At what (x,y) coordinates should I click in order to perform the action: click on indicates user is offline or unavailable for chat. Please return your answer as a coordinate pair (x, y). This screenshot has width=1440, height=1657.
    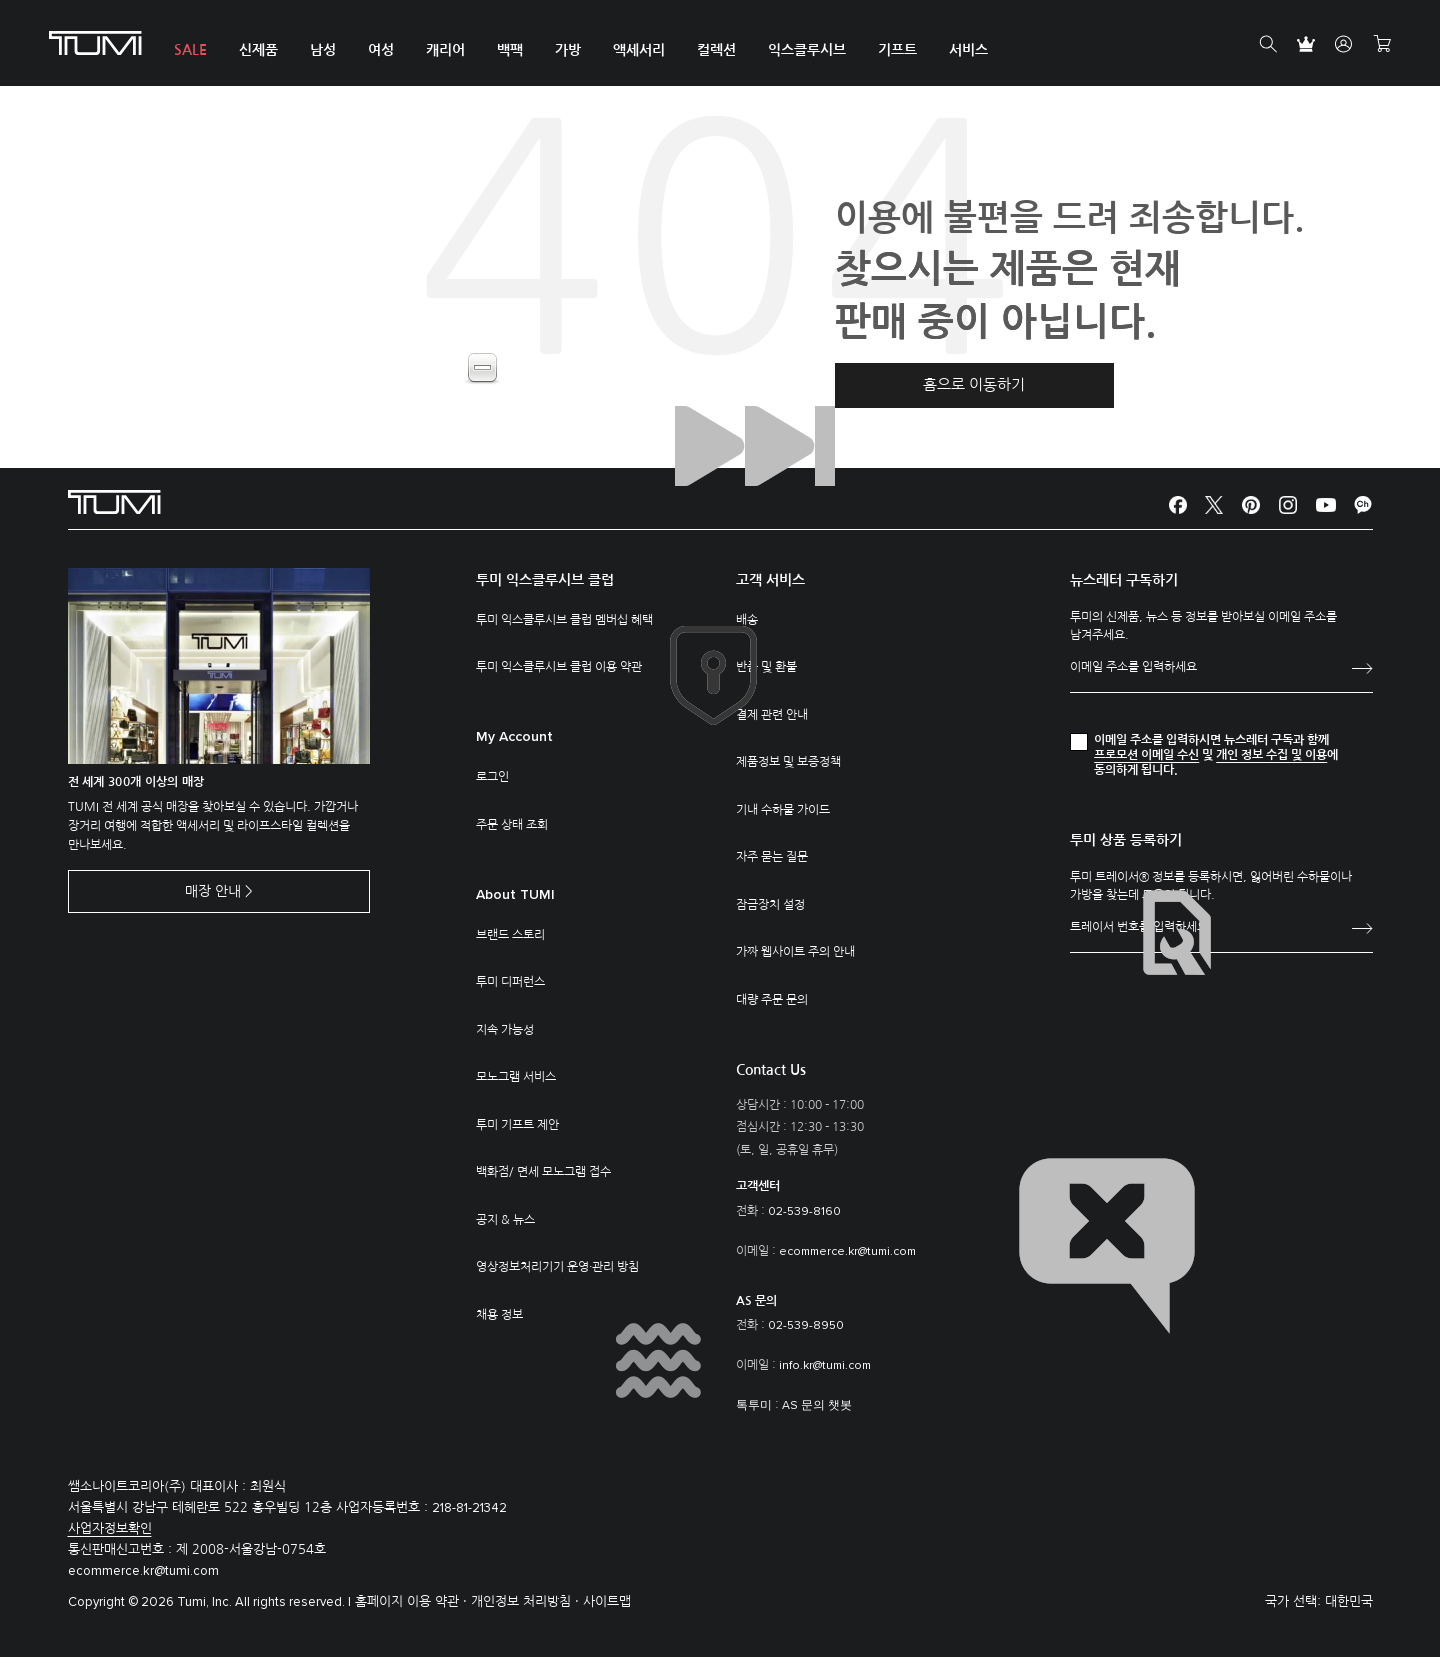
    Looking at the image, I should click on (1107, 1246).